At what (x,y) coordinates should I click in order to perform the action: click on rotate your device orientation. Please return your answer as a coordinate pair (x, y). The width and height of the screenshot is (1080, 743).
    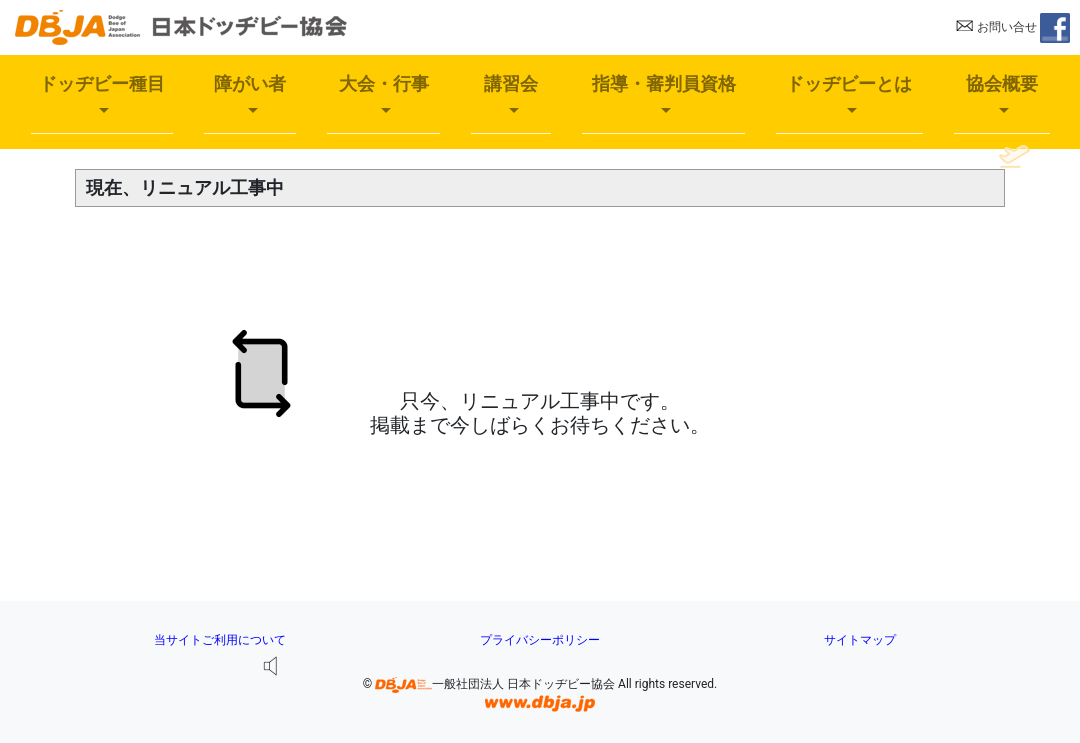
    Looking at the image, I should click on (261, 373).